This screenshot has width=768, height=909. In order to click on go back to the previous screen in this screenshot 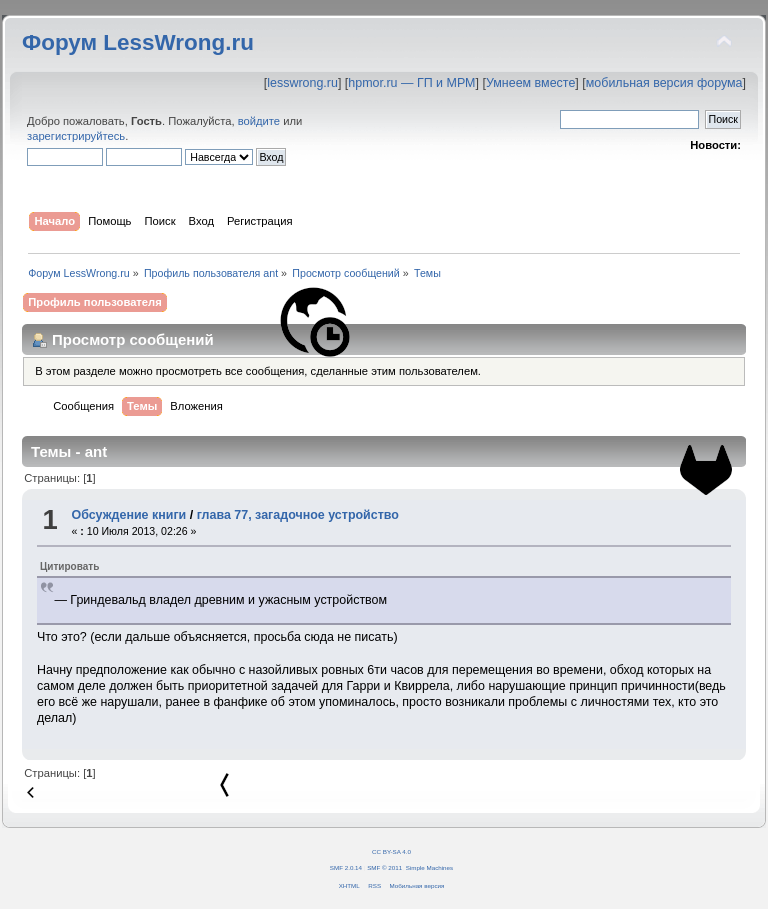, I will do `click(225, 785)`.